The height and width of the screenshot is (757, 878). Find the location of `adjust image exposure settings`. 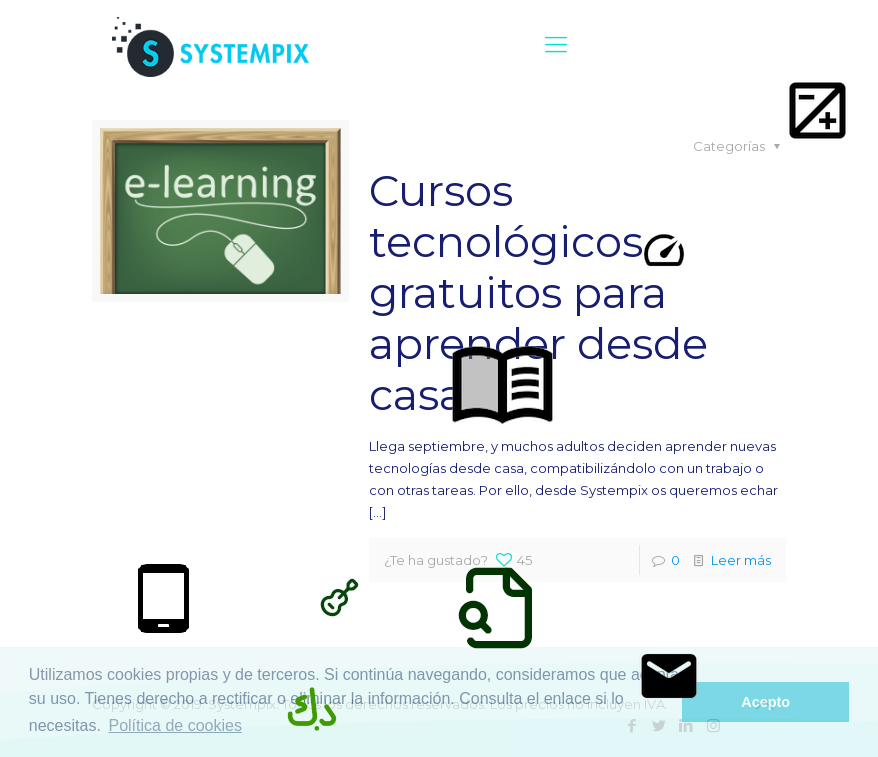

adjust image exposure settings is located at coordinates (817, 110).